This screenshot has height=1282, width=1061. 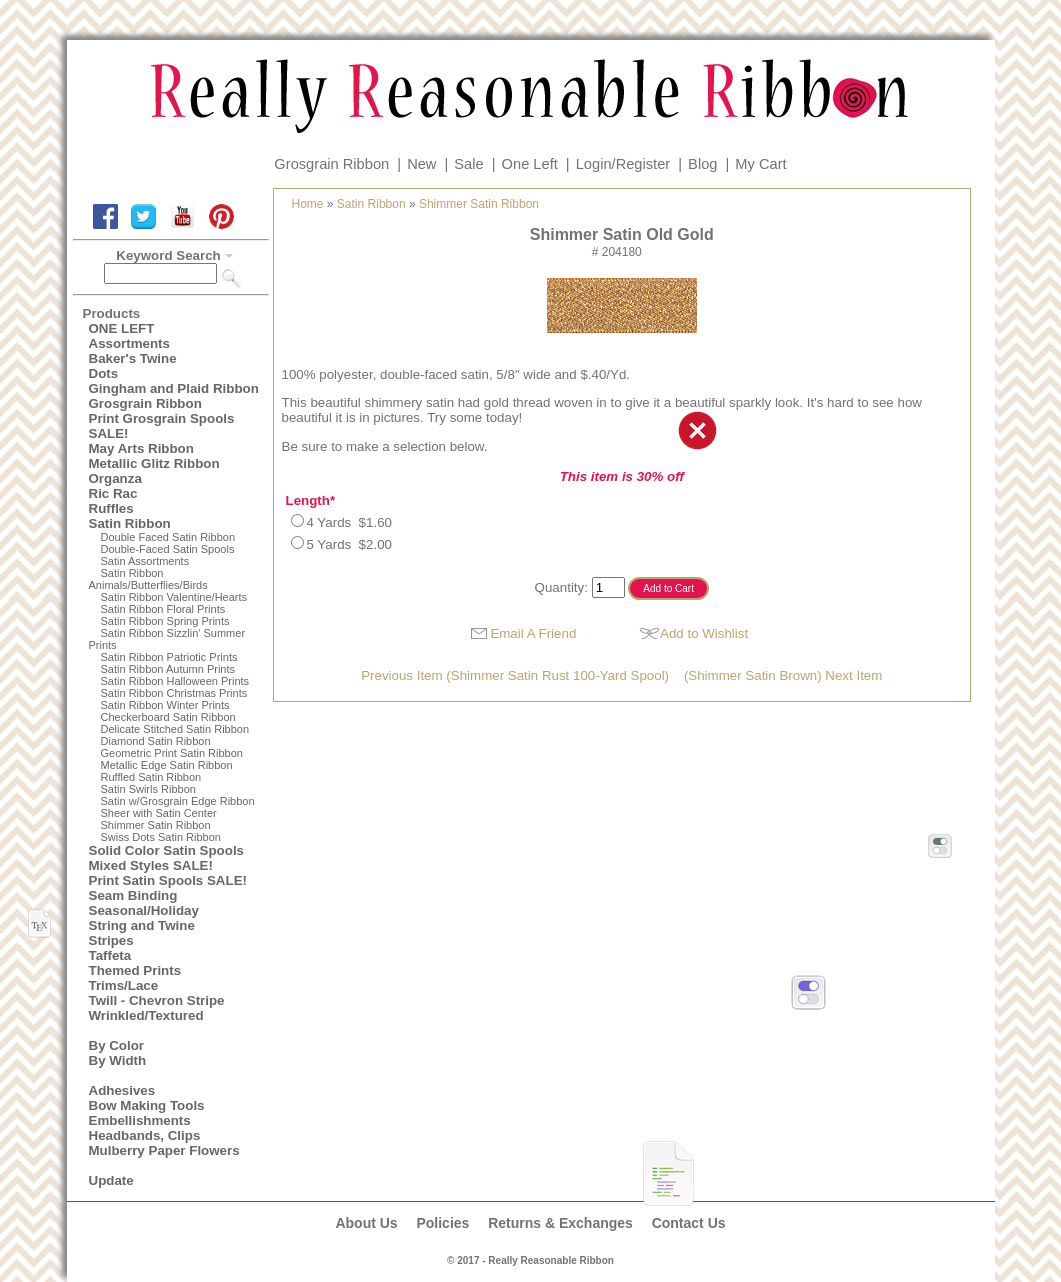 What do you see at coordinates (39, 923) in the screenshot?
I see `a LaTeX or TeX document file` at bounding box center [39, 923].